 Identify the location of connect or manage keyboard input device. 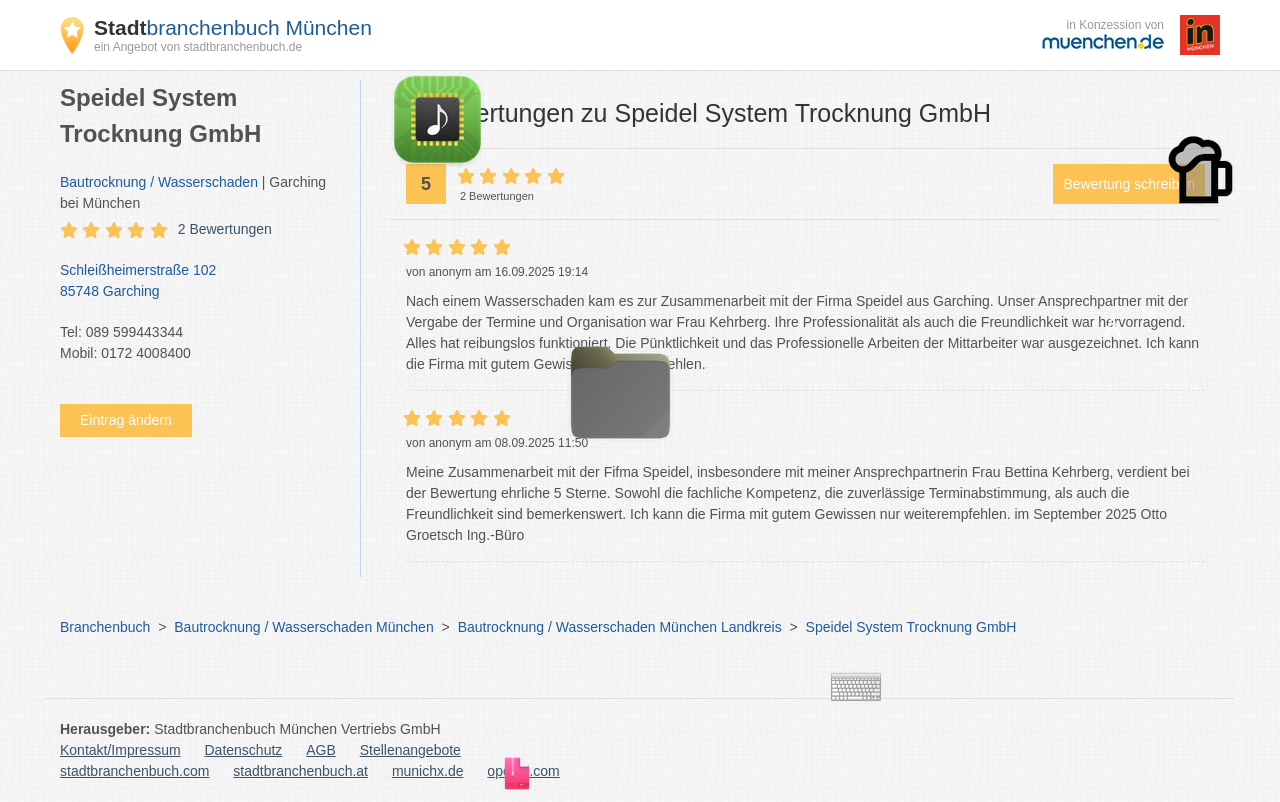
(856, 687).